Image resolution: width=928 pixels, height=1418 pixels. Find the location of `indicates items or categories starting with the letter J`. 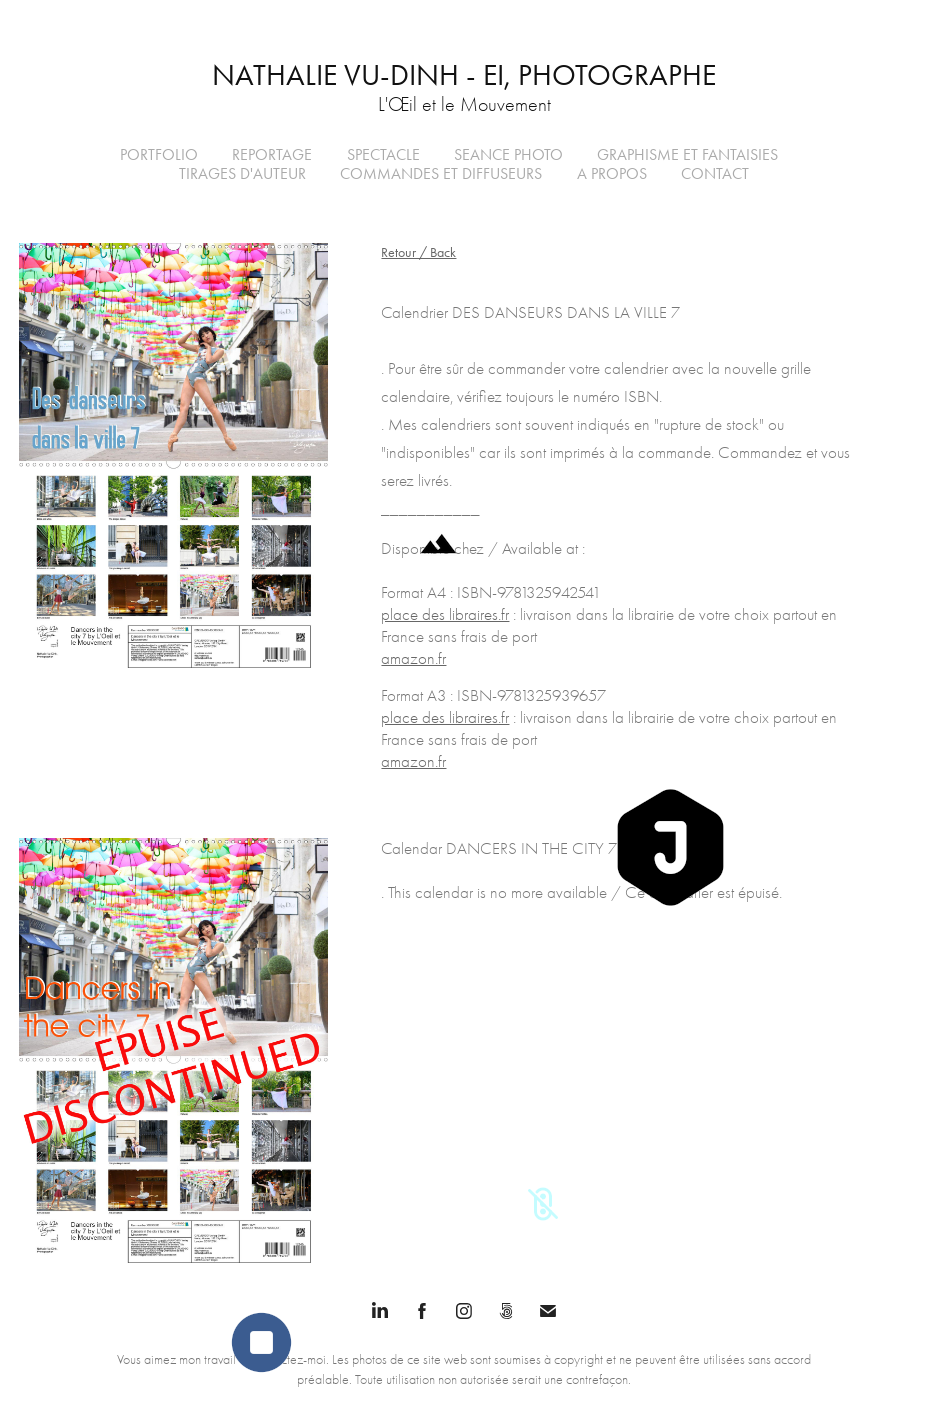

indicates items or categories starting with the letter J is located at coordinates (670, 847).